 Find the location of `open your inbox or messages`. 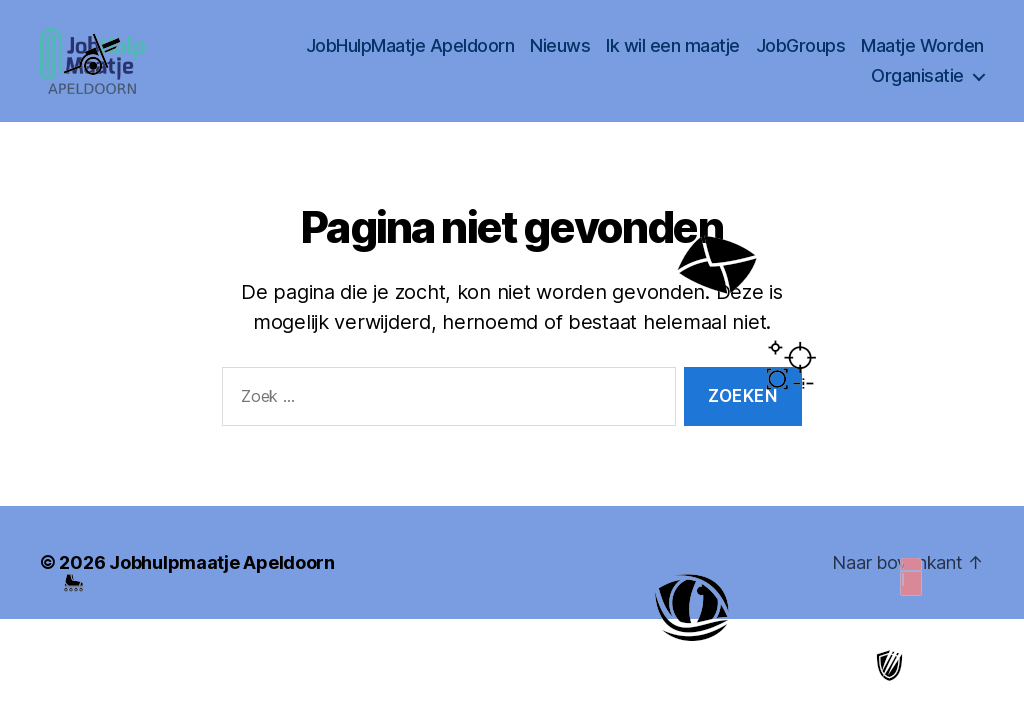

open your inbox or messages is located at coordinates (717, 266).